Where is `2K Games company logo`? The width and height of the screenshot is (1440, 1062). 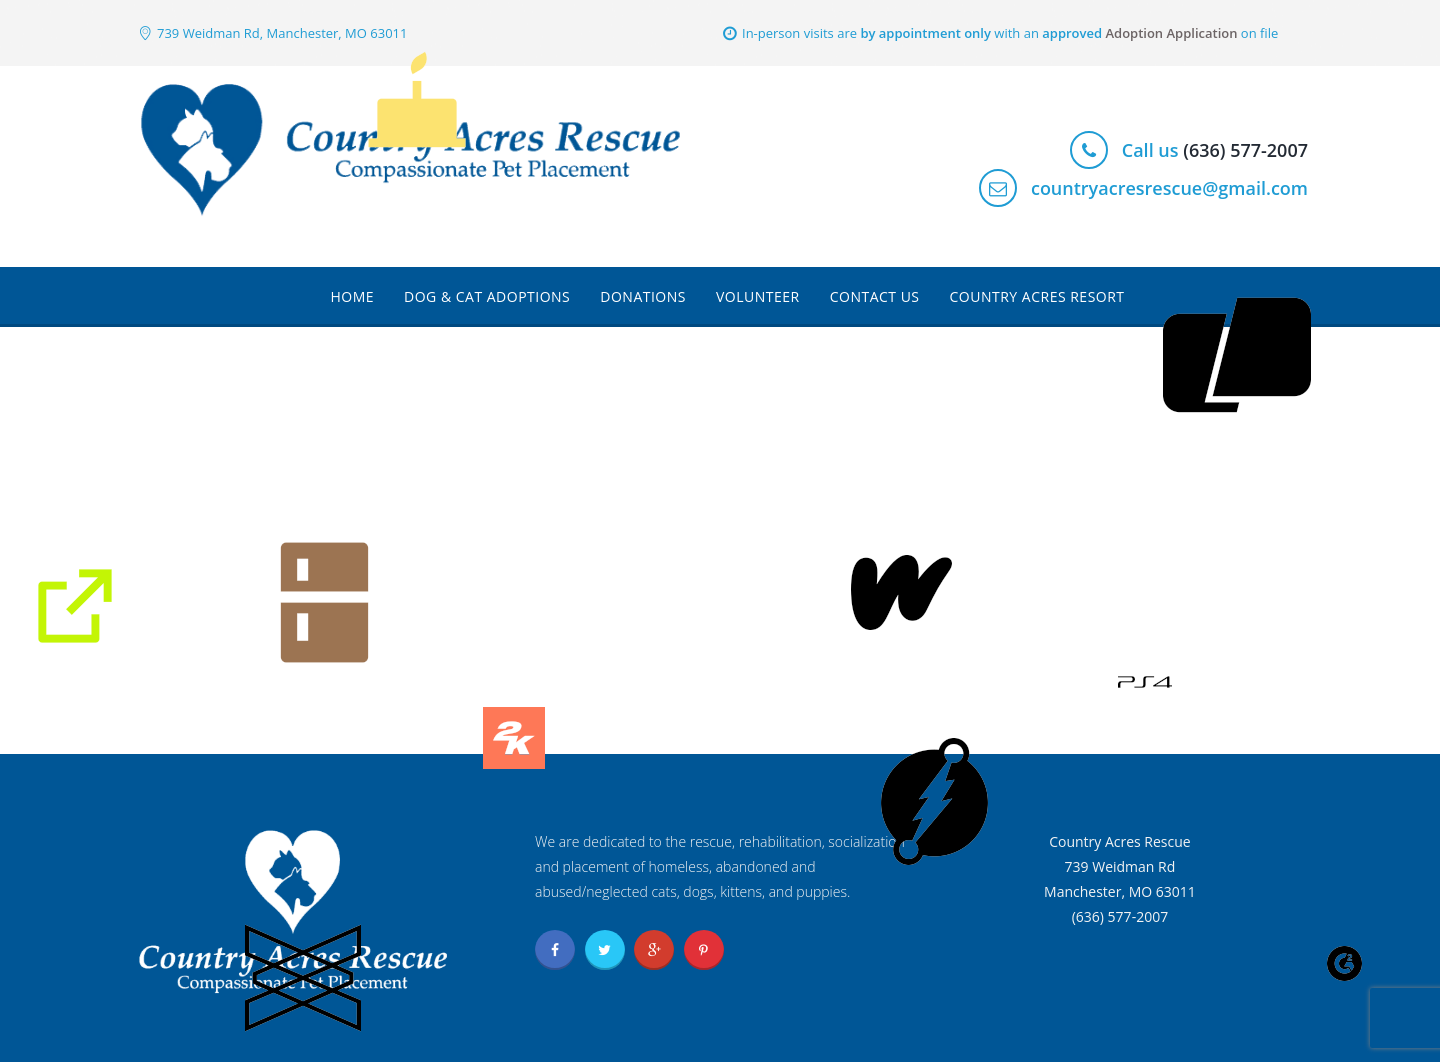 2K Games company logo is located at coordinates (514, 738).